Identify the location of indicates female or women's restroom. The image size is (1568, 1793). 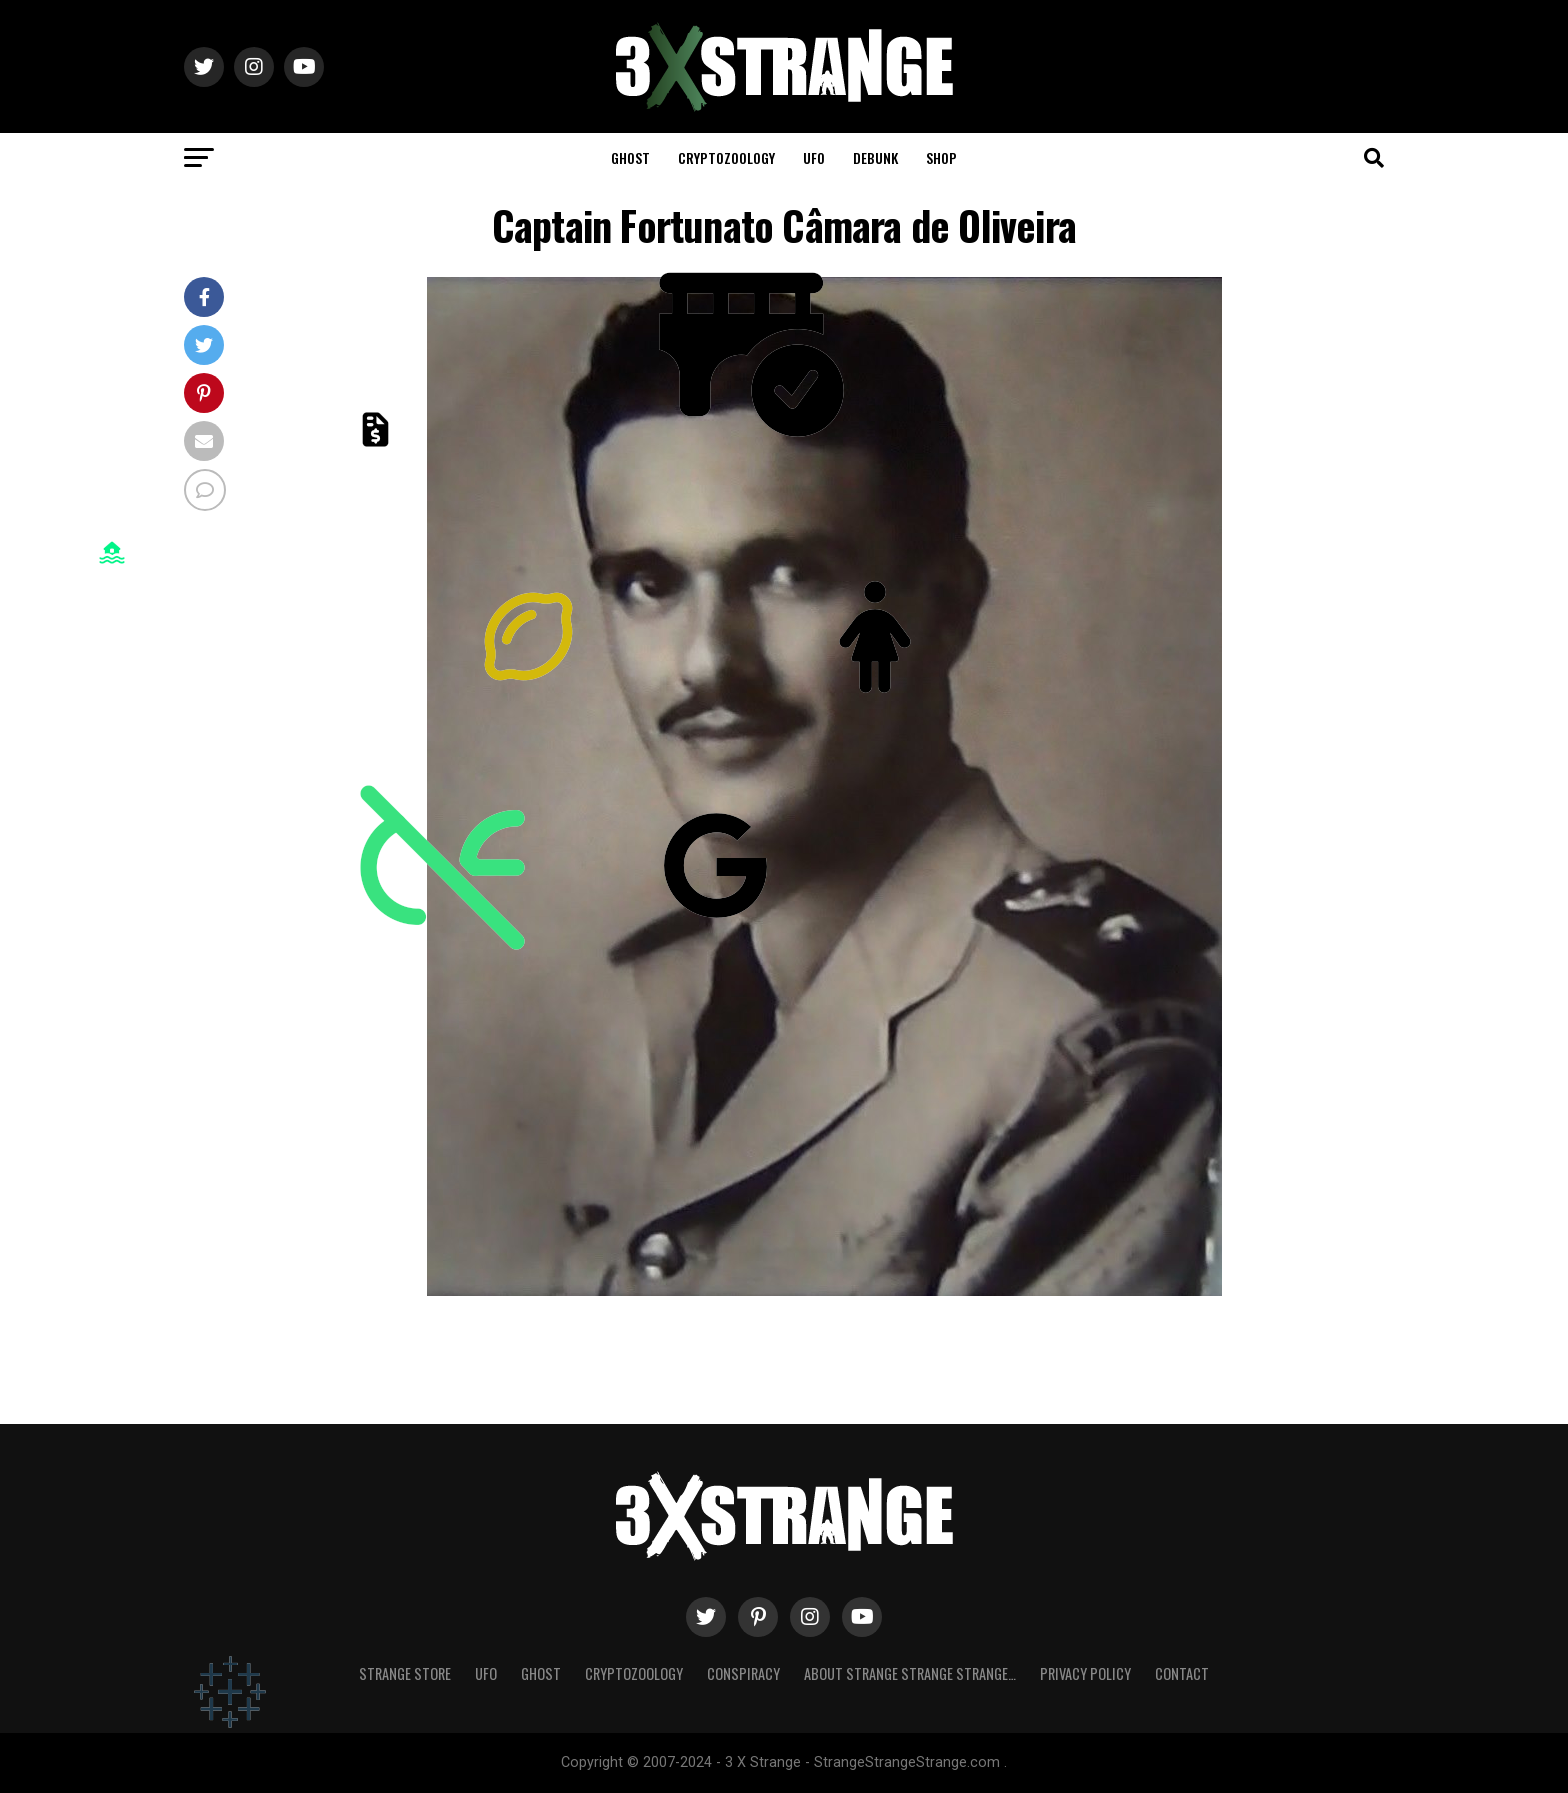
(875, 637).